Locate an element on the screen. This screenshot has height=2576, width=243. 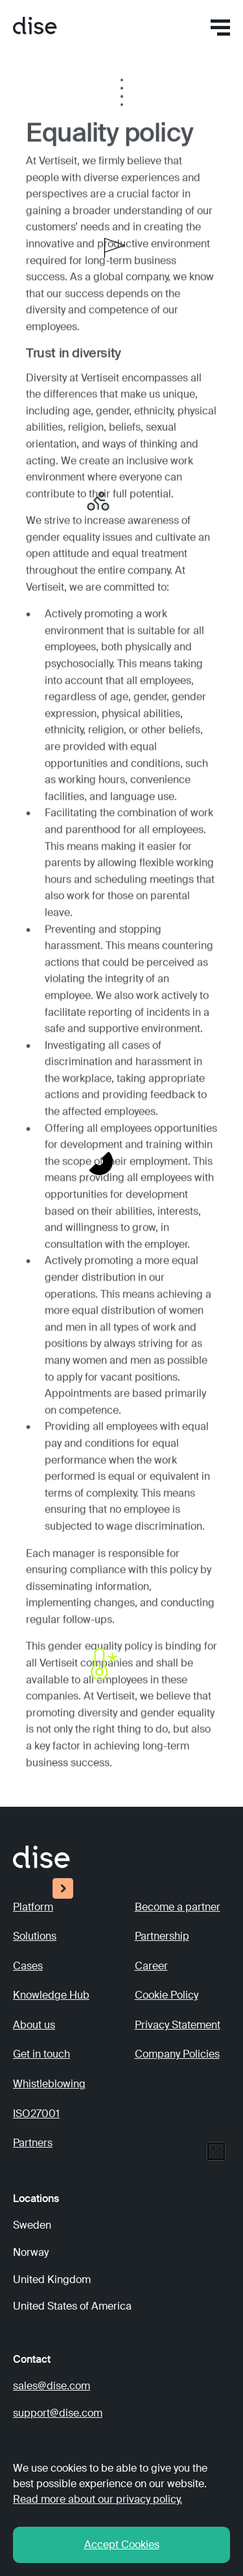
flag or bookmark an item is located at coordinates (112, 248).